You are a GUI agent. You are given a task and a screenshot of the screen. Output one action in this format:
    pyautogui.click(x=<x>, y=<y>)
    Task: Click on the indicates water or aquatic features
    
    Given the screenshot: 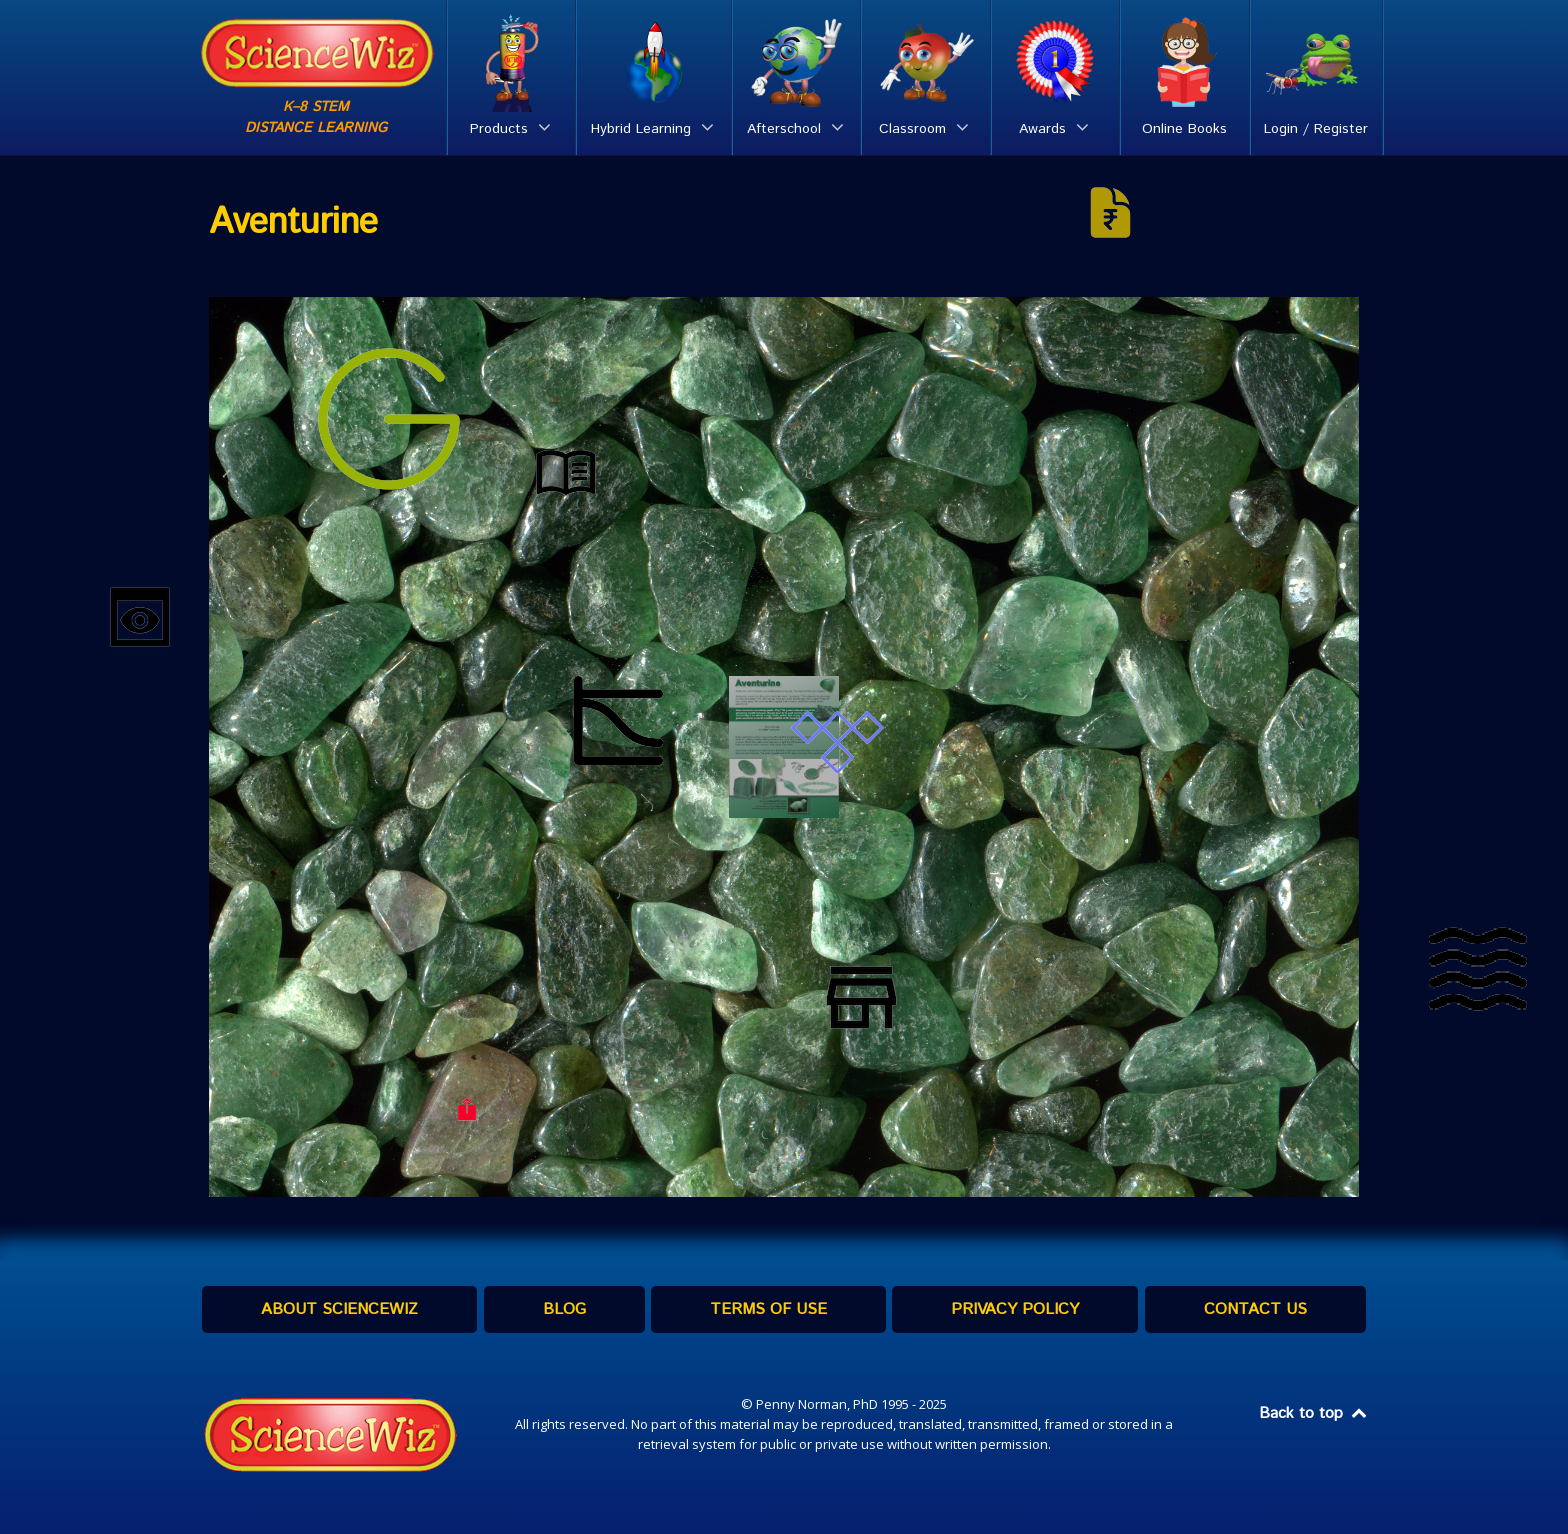 What is the action you would take?
    pyautogui.click(x=1478, y=969)
    